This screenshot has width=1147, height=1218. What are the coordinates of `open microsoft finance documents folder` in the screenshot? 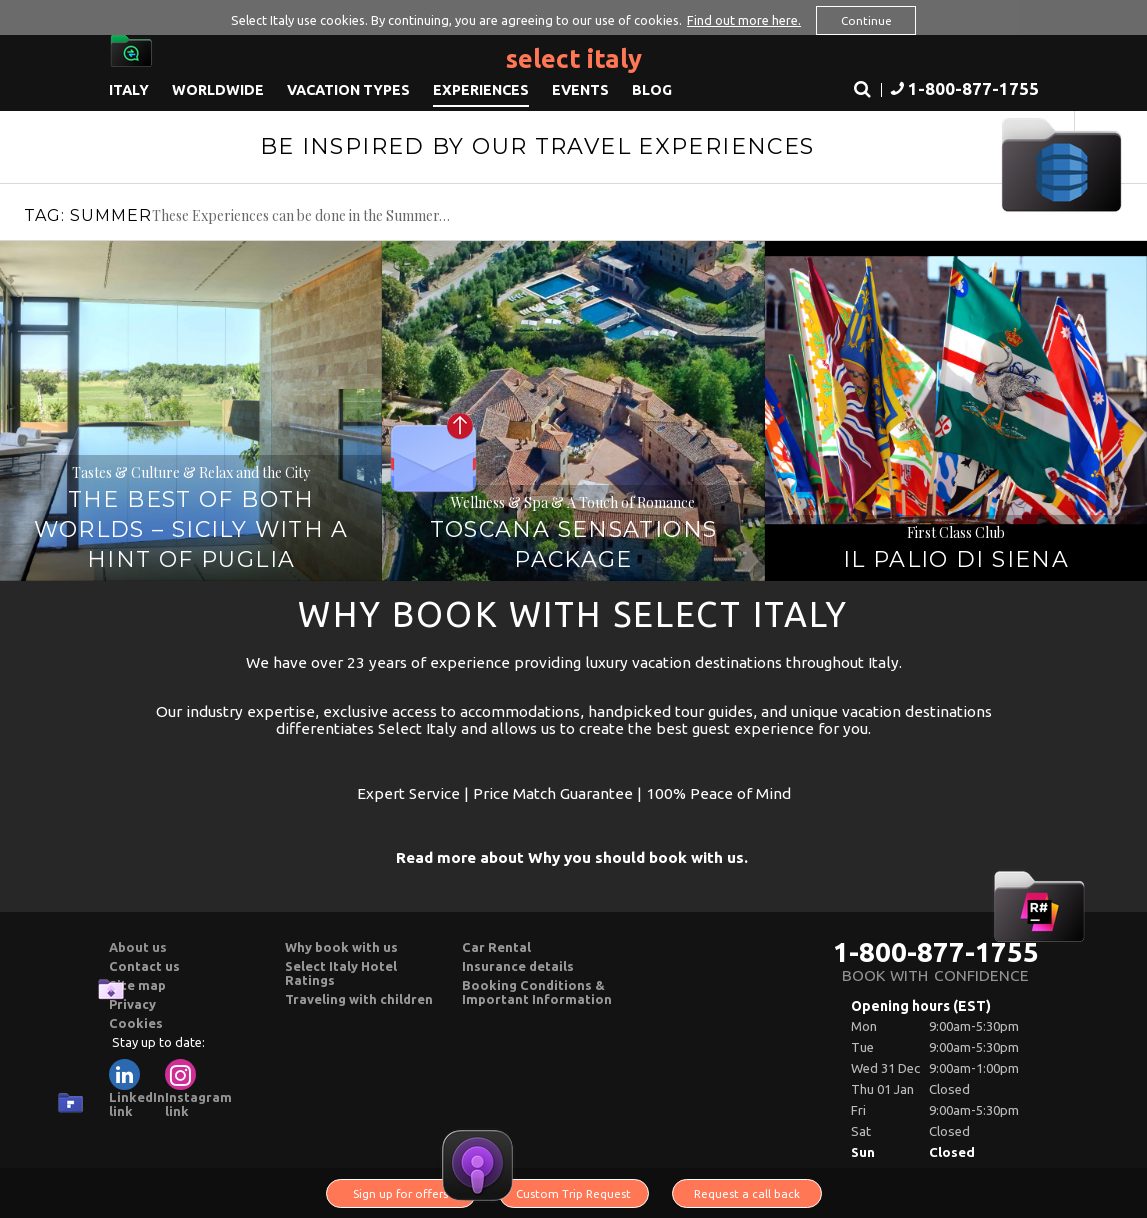 It's located at (111, 990).